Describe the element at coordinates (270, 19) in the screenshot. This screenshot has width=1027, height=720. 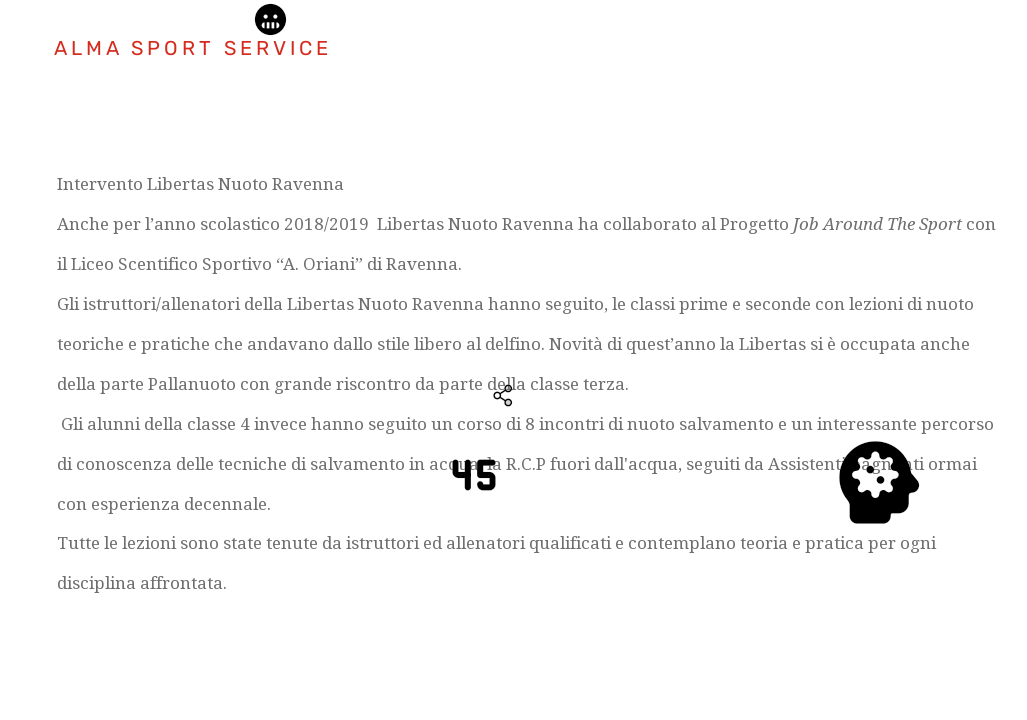
I see `indicates an awkward or uncomfortable status` at that location.